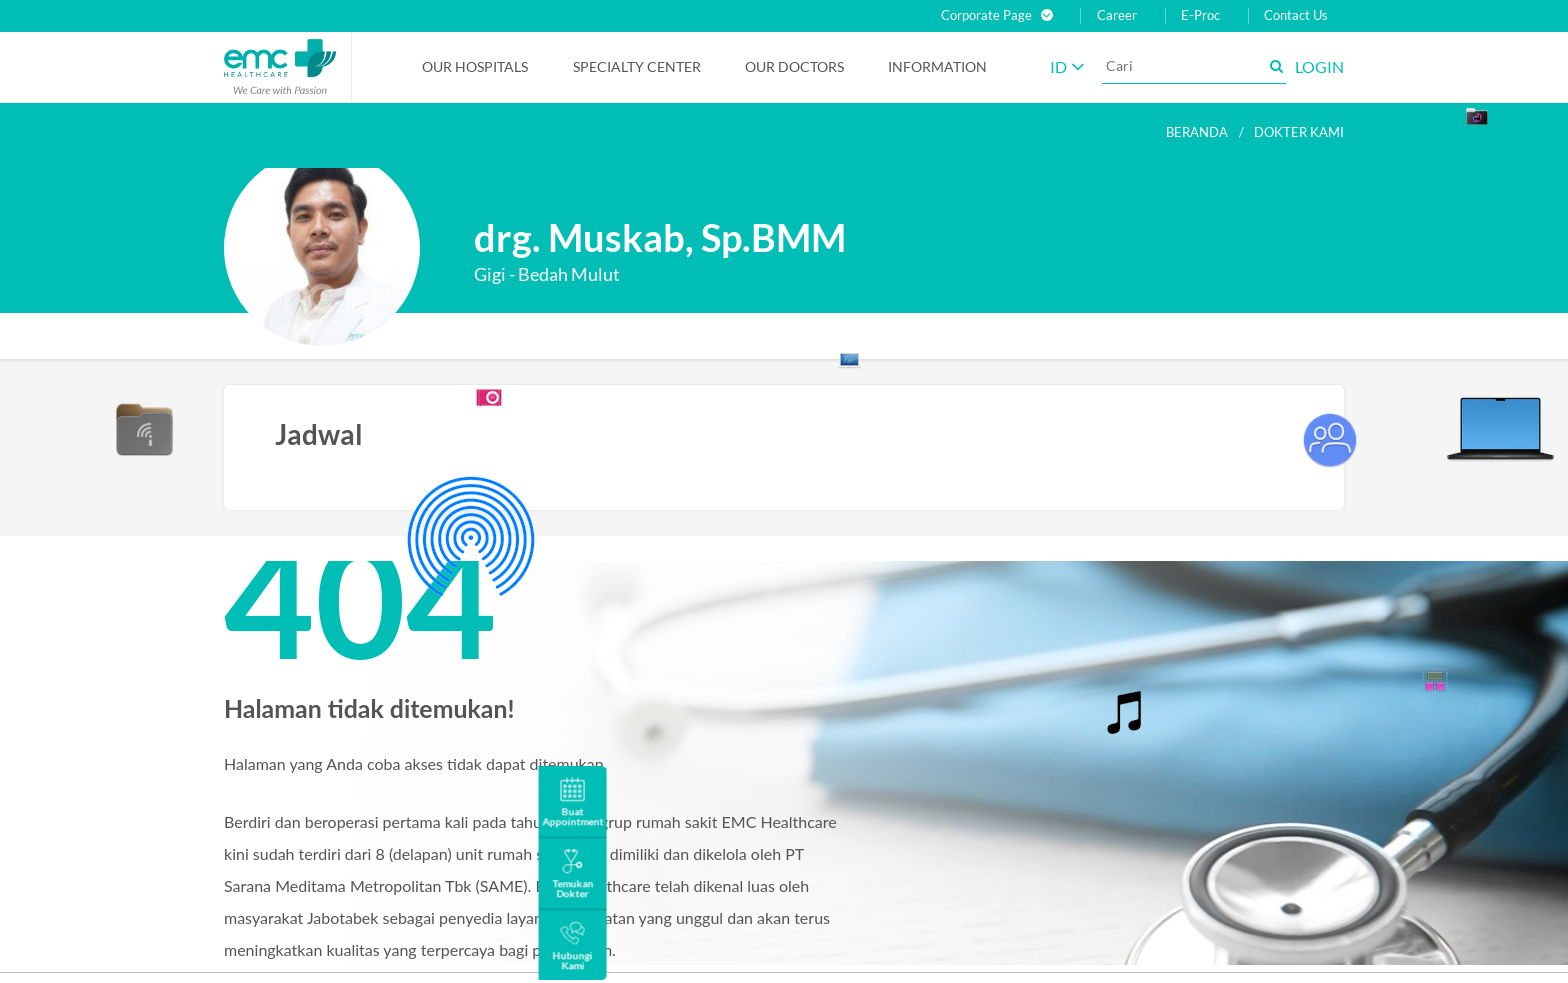  What do you see at coordinates (1435, 681) in the screenshot?
I see `select all items in the current view` at bounding box center [1435, 681].